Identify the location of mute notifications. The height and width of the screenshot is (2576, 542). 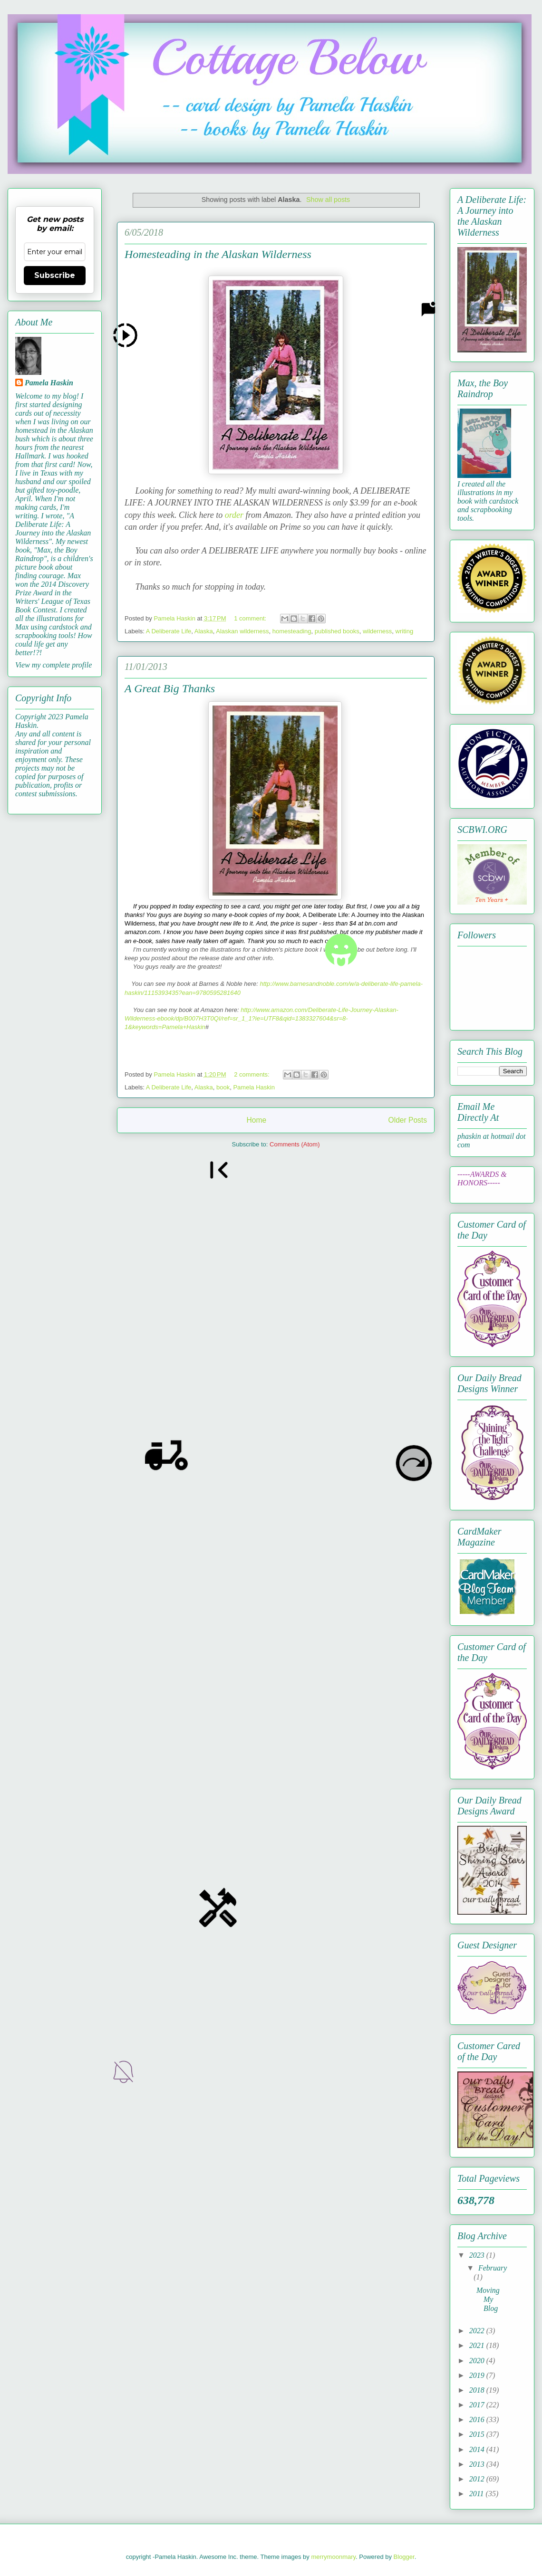
(124, 2072).